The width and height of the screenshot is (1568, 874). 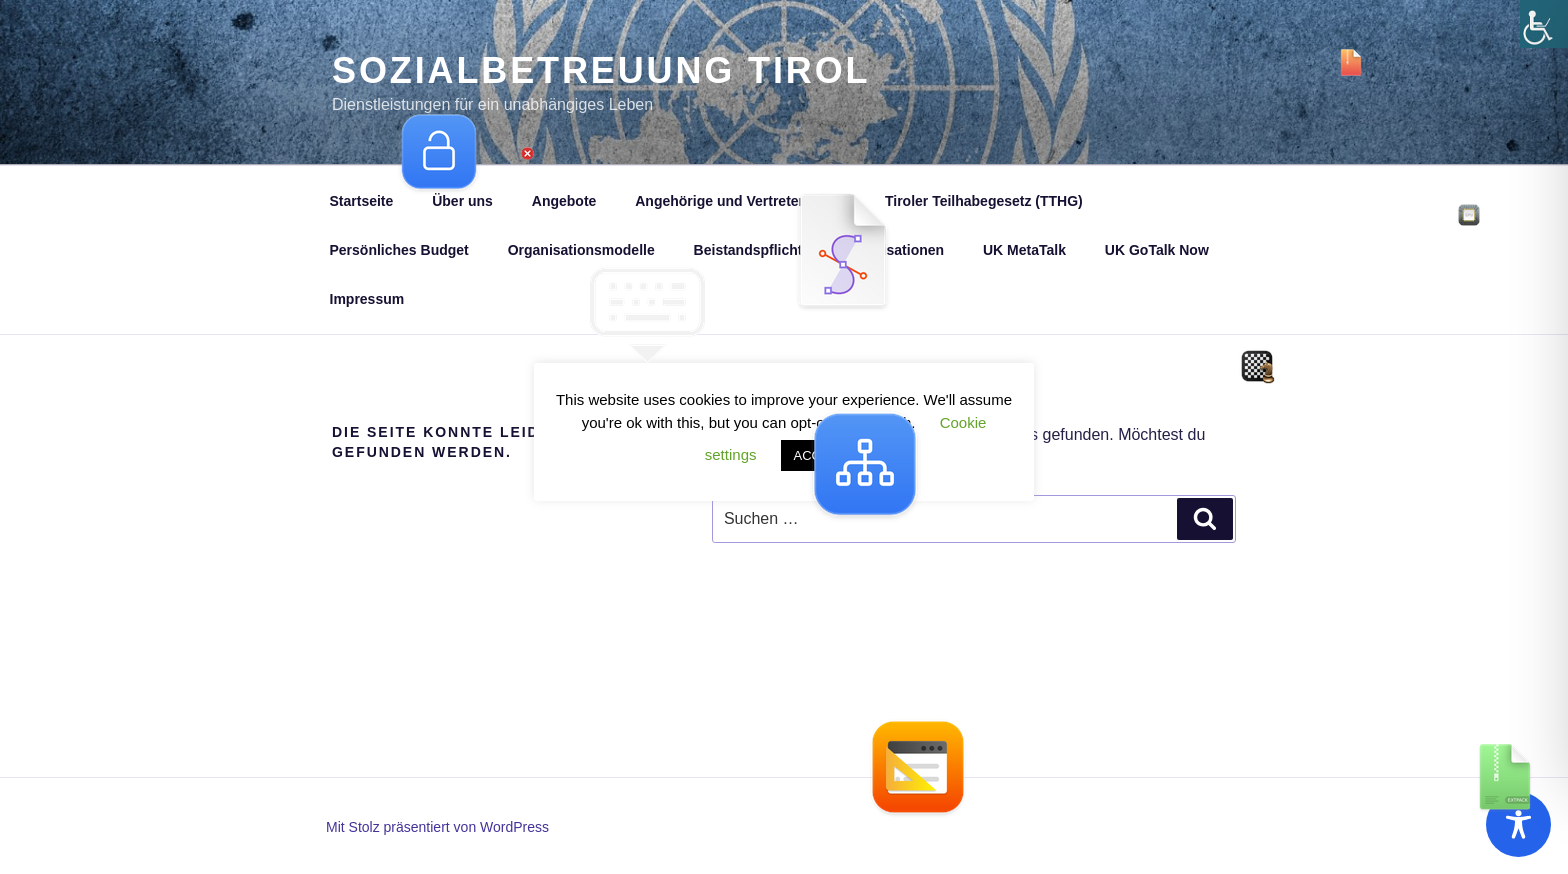 I want to click on hide the virtual keyboard, so click(x=647, y=315).